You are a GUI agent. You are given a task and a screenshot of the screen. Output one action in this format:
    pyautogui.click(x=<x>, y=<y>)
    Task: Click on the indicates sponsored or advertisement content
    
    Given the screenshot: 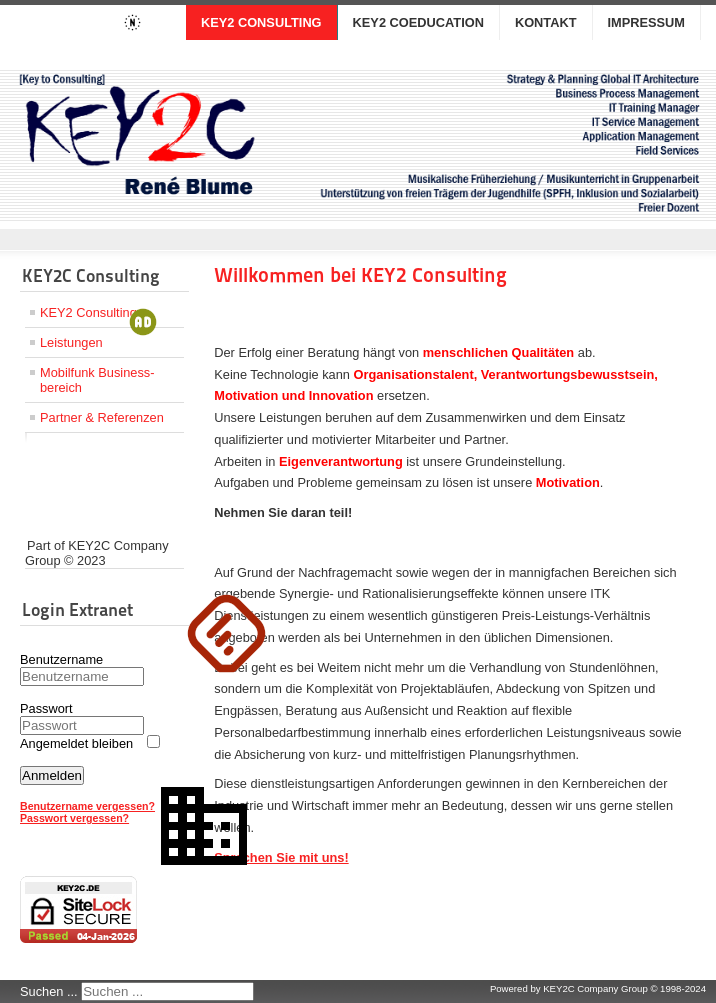 What is the action you would take?
    pyautogui.click(x=143, y=322)
    